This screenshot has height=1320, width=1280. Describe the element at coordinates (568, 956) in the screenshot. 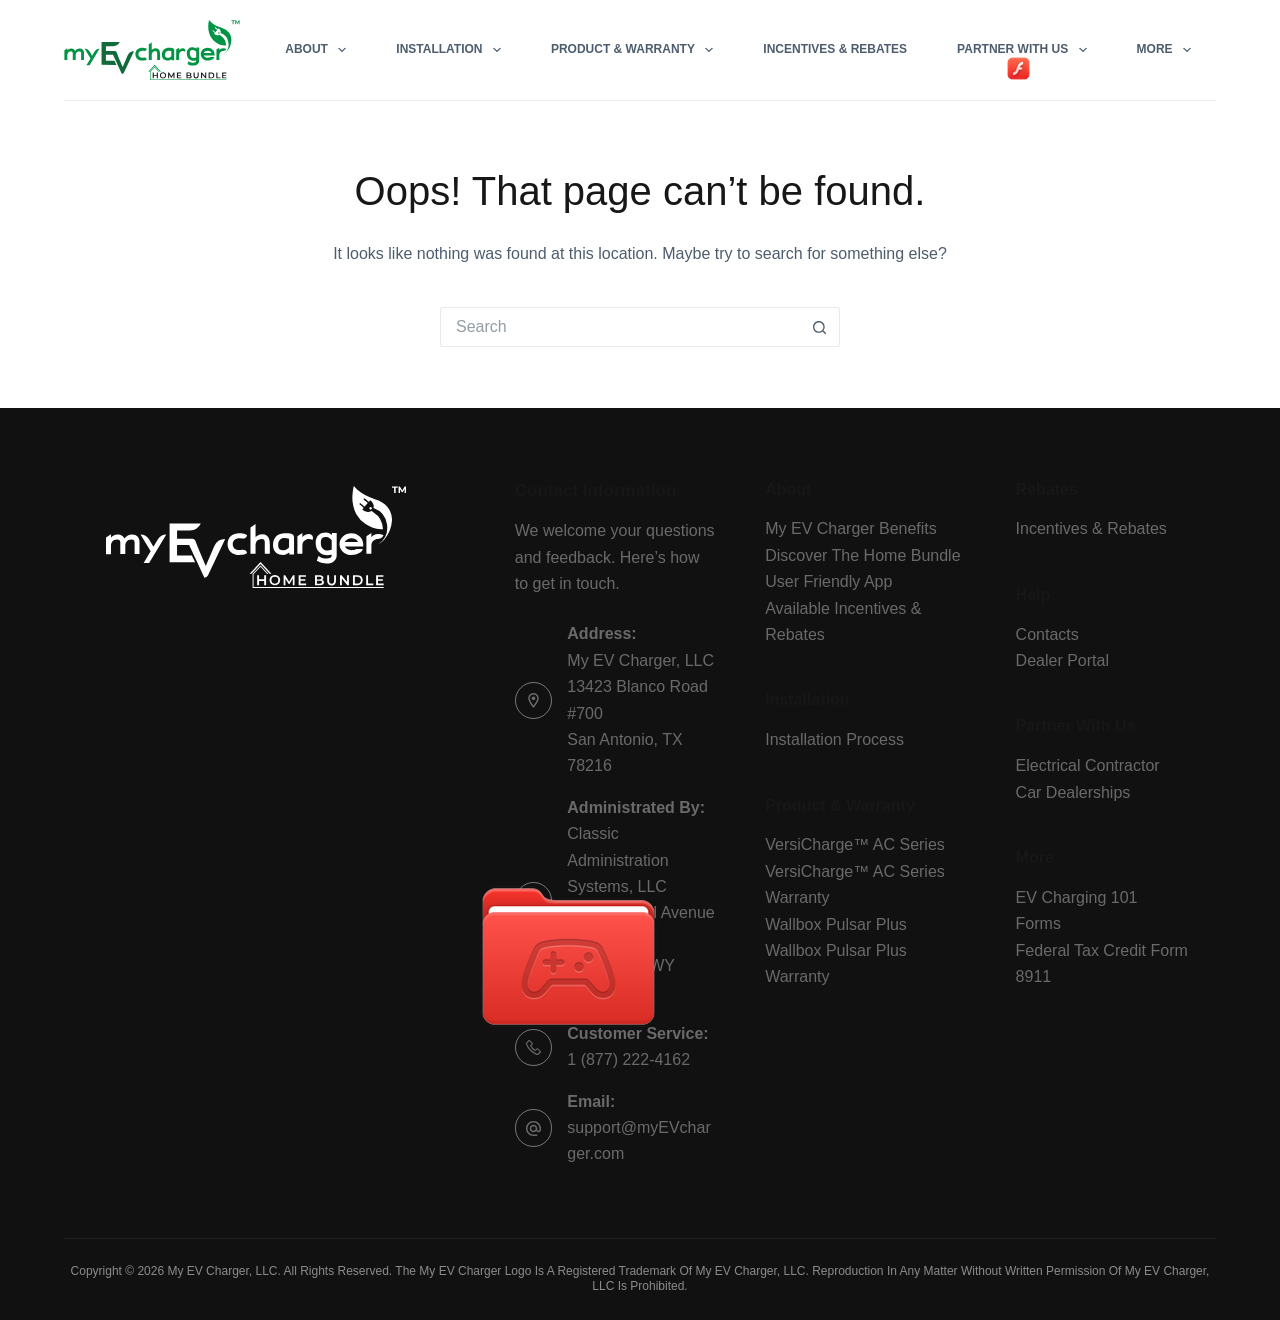

I see `open your games folder` at that location.